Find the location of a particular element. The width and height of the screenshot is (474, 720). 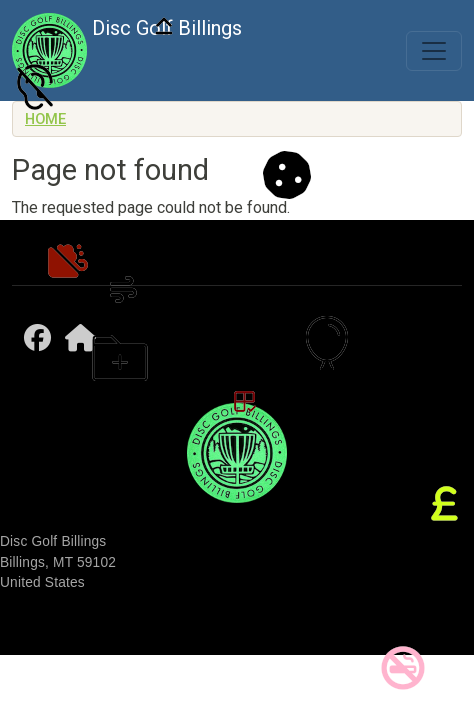

indicates a no smoking zone or area is located at coordinates (403, 668).